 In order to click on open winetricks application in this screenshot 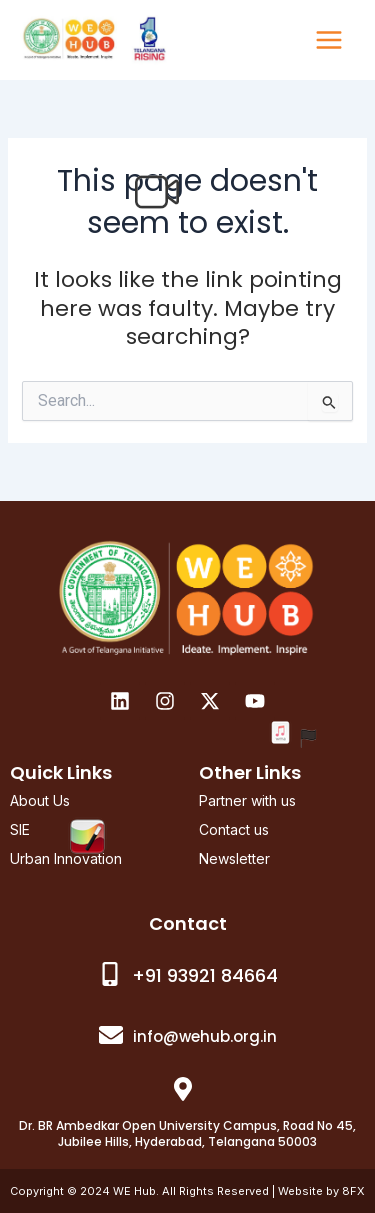, I will do `click(87, 836)`.